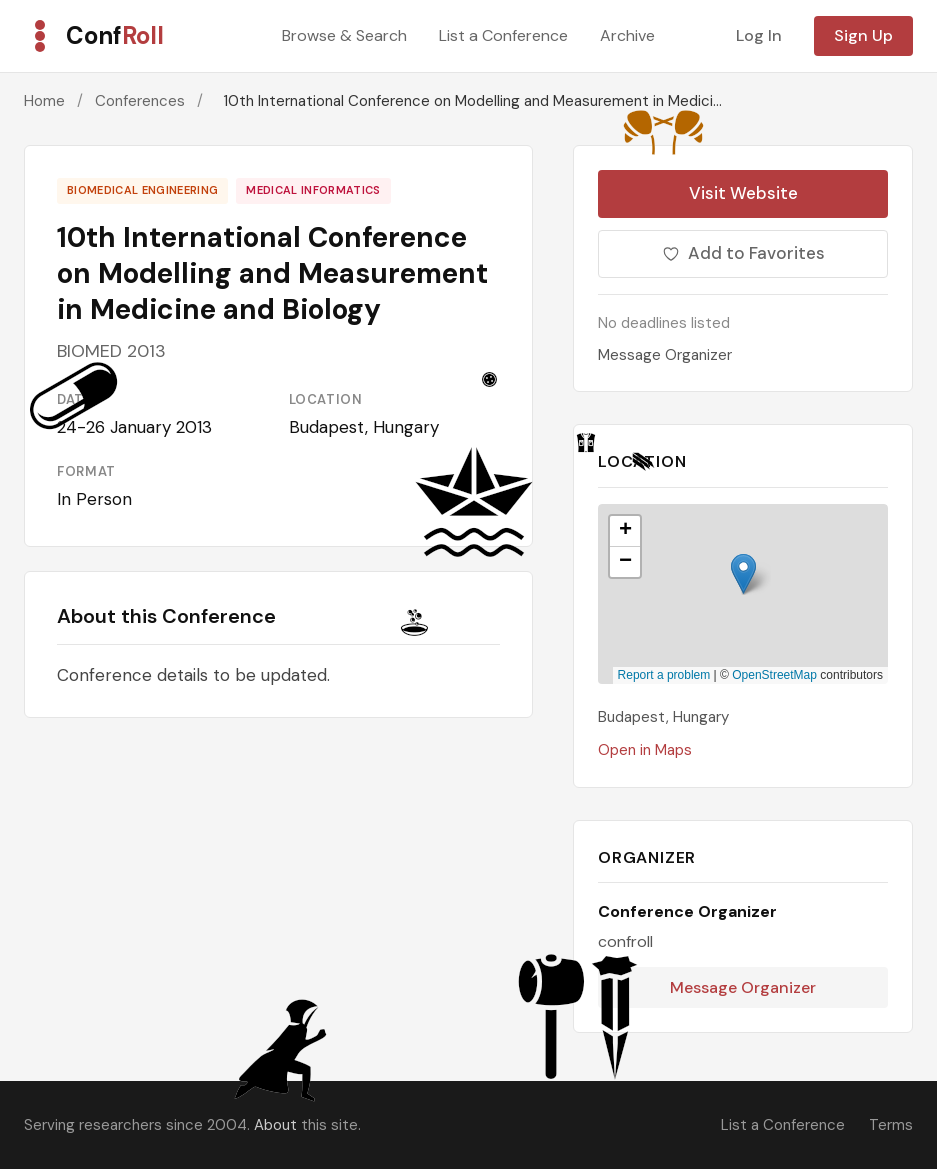 The width and height of the screenshot is (937, 1169). I want to click on craft or equip stake and hammer weapons, so click(578, 1017).